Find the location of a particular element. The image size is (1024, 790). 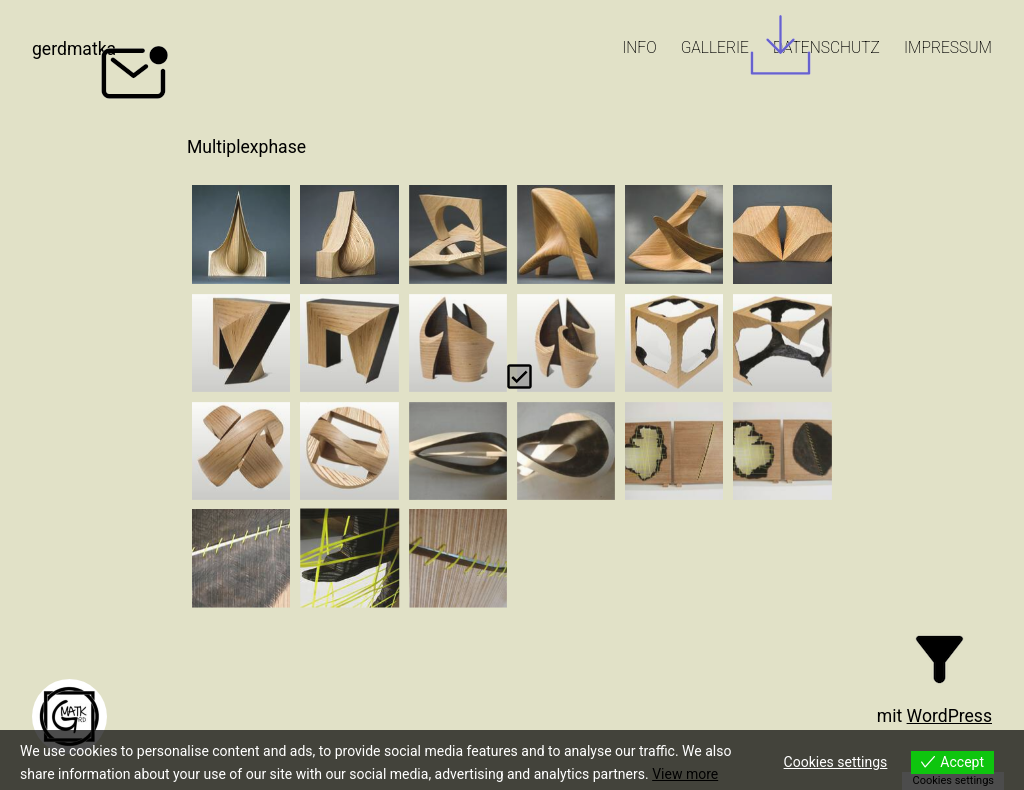

select or confirm an option is located at coordinates (519, 376).